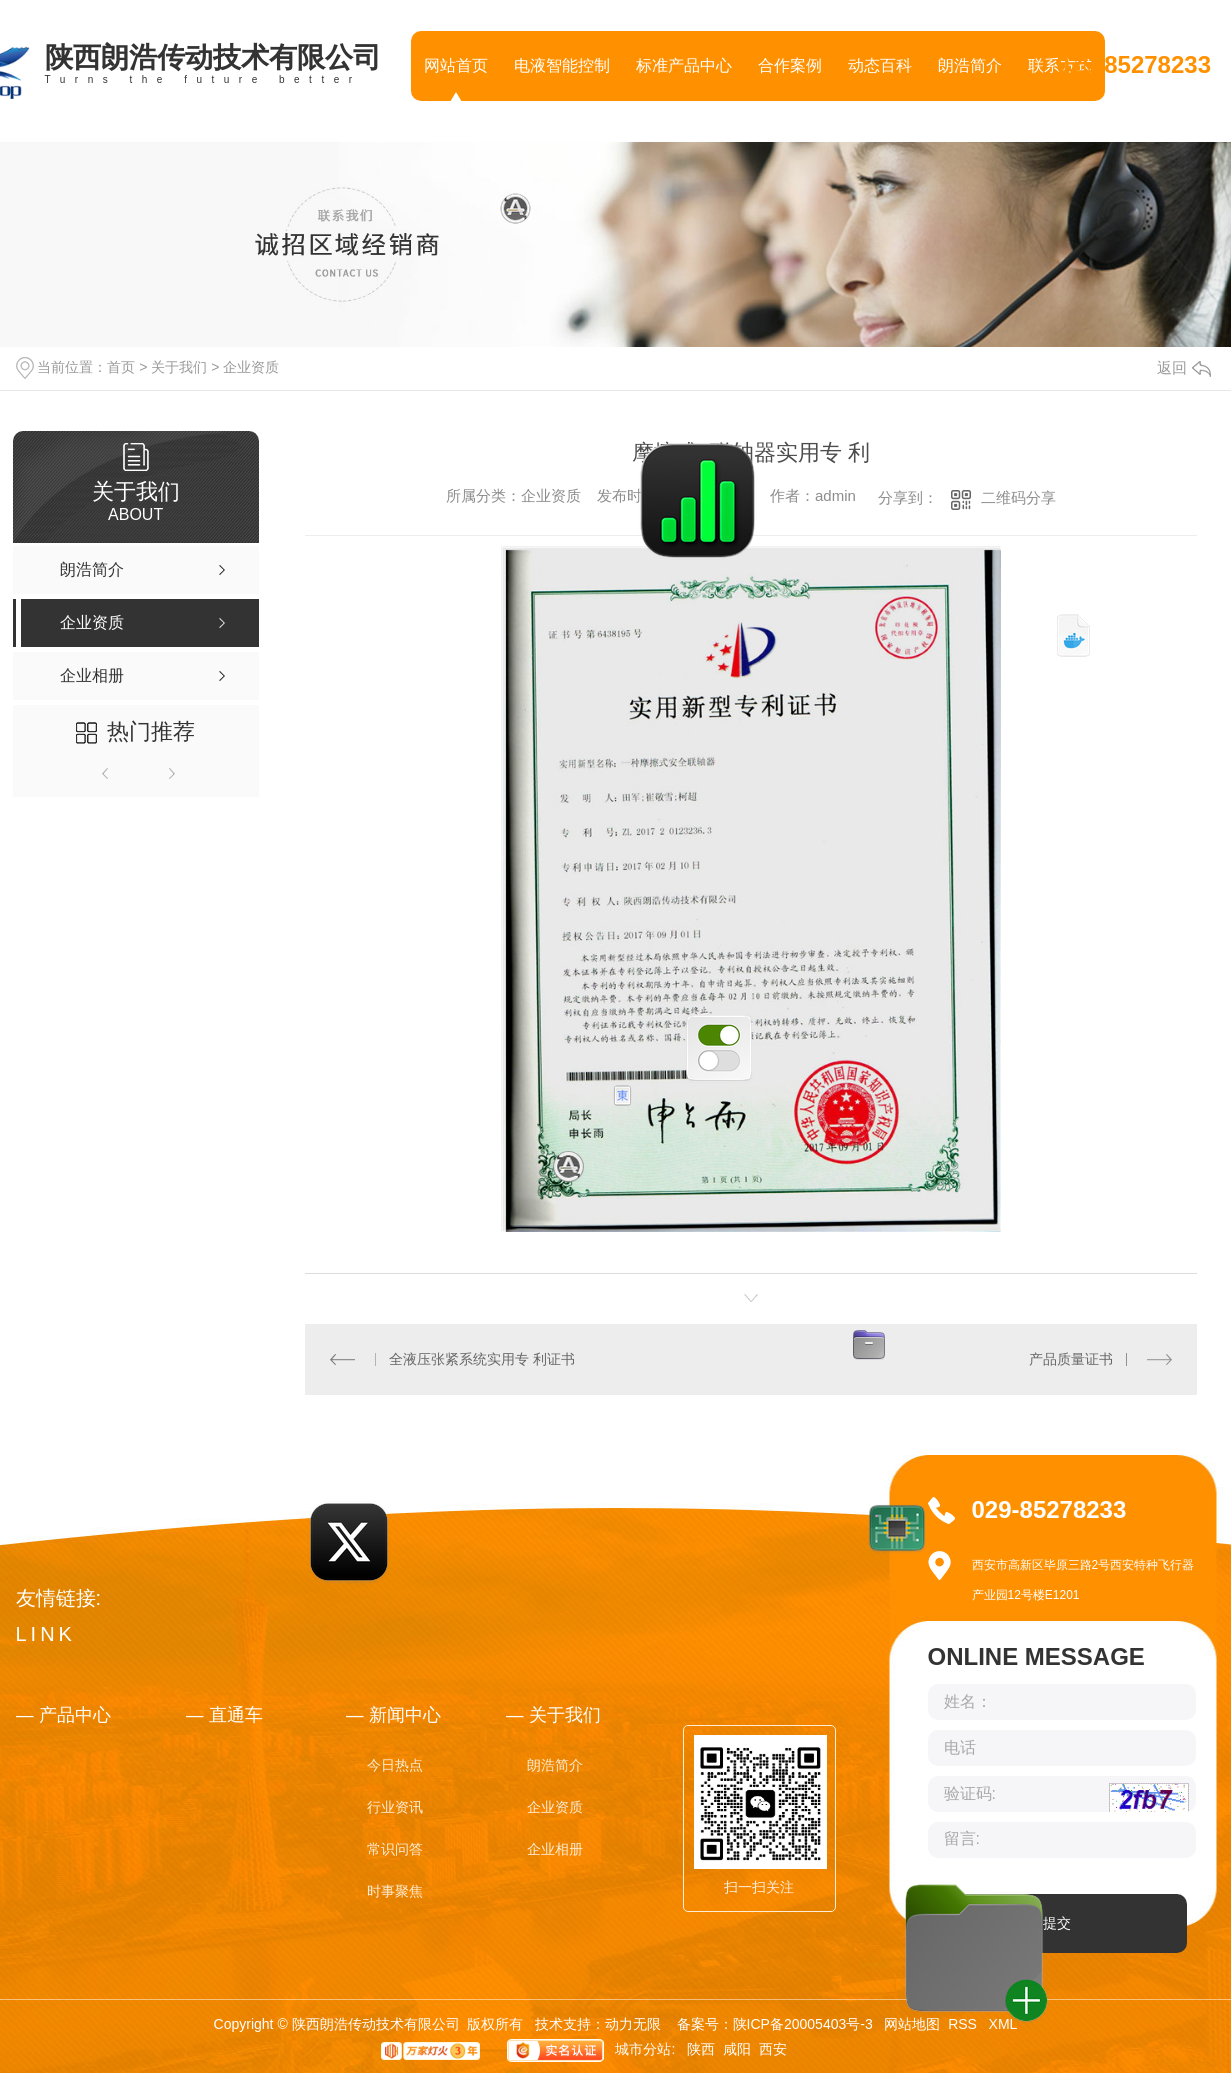 Image resolution: width=1231 pixels, height=2073 pixels. Describe the element at coordinates (697, 500) in the screenshot. I see `open apple numbers spreadsheet app` at that location.